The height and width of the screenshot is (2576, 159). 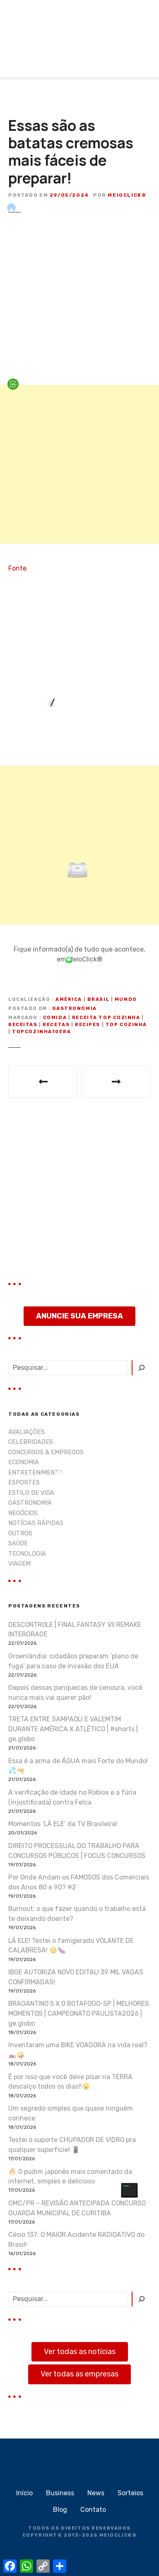 What do you see at coordinates (13, 384) in the screenshot?
I see `log out of your account` at bounding box center [13, 384].